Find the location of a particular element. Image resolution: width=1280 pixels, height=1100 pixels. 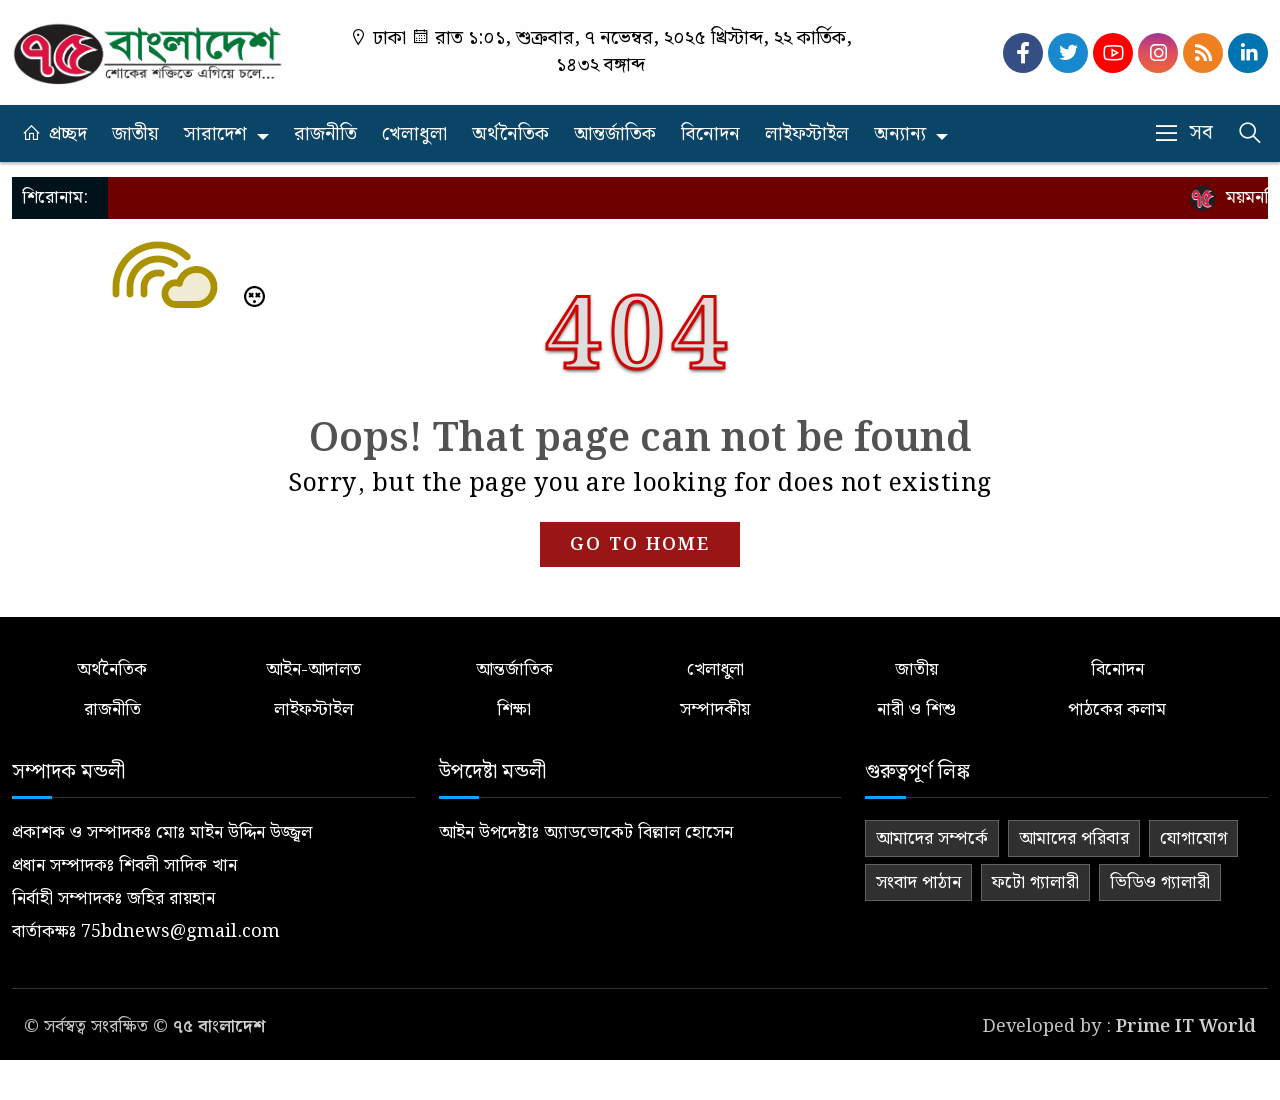

weather forecast showing partly cloudy with rainbow is located at coordinates (165, 273).